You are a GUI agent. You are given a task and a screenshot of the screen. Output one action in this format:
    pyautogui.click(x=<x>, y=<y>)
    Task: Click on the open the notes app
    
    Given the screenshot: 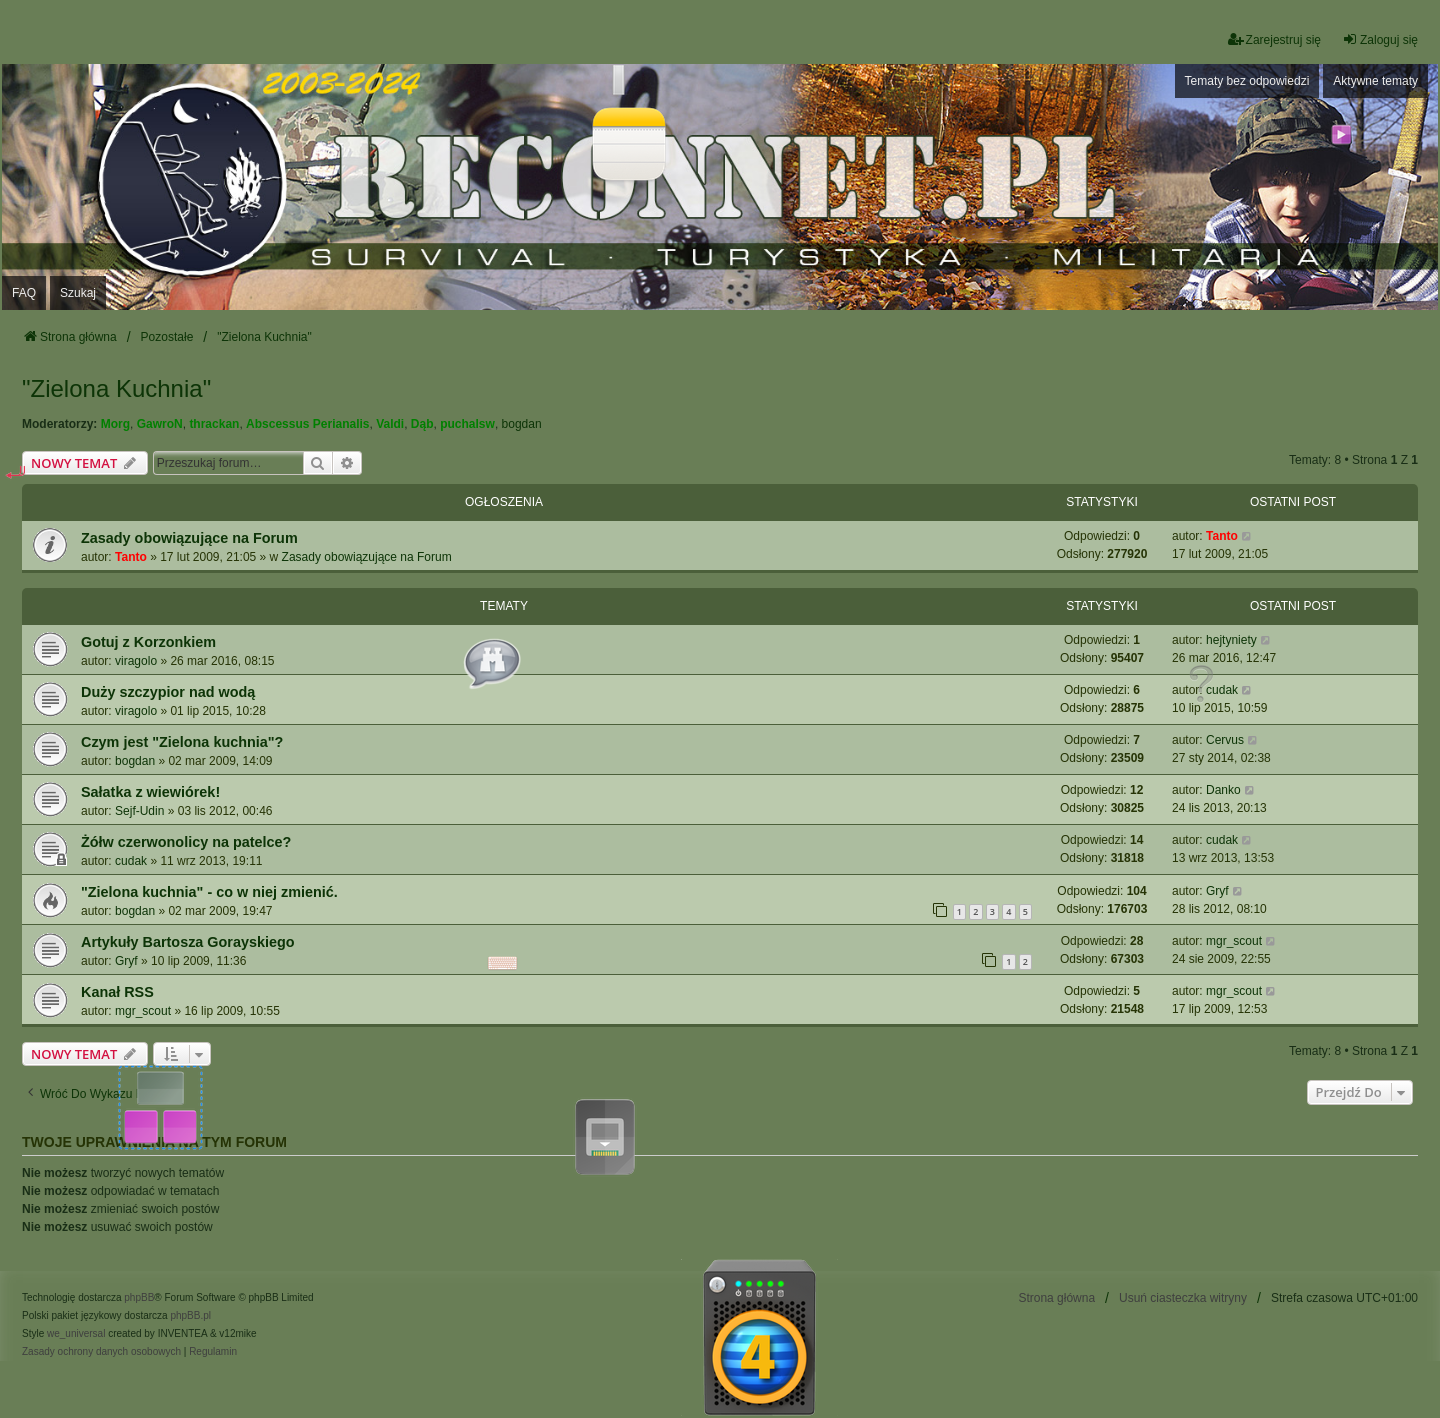 What is the action you would take?
    pyautogui.click(x=629, y=144)
    